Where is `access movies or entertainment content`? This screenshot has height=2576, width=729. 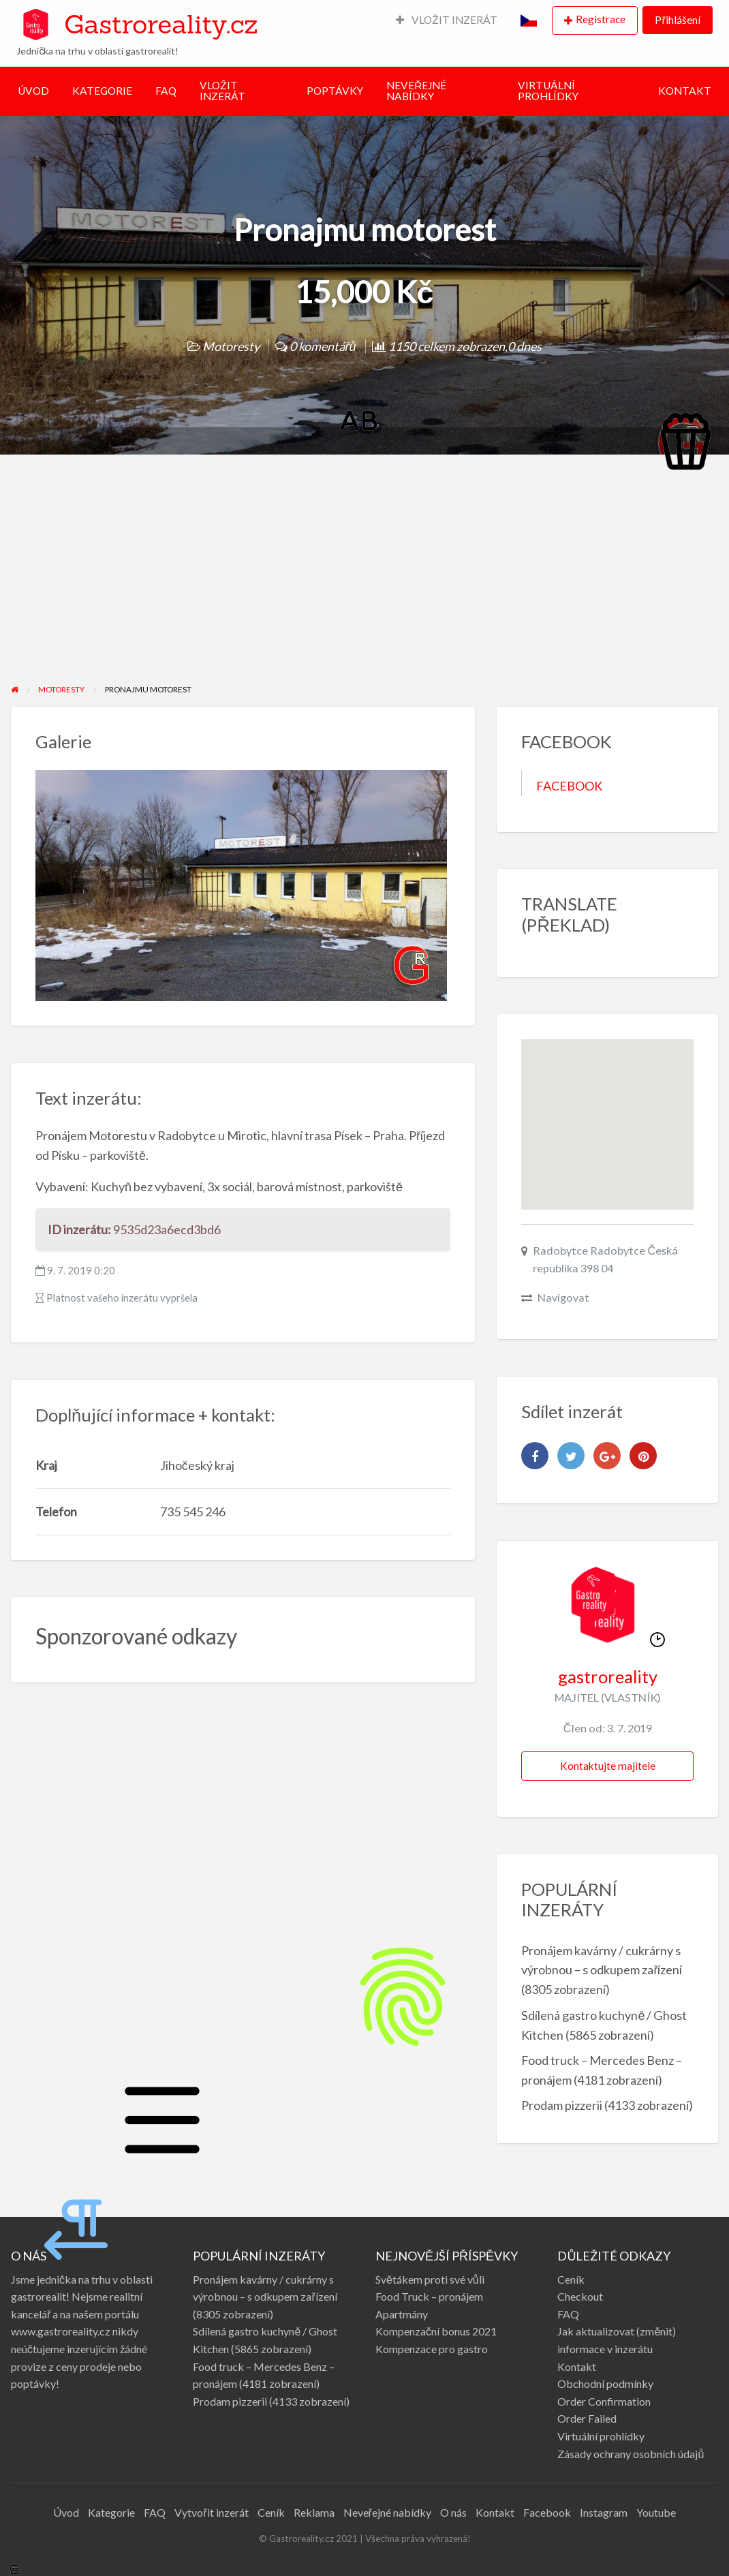 access movies or entertainment content is located at coordinates (685, 441).